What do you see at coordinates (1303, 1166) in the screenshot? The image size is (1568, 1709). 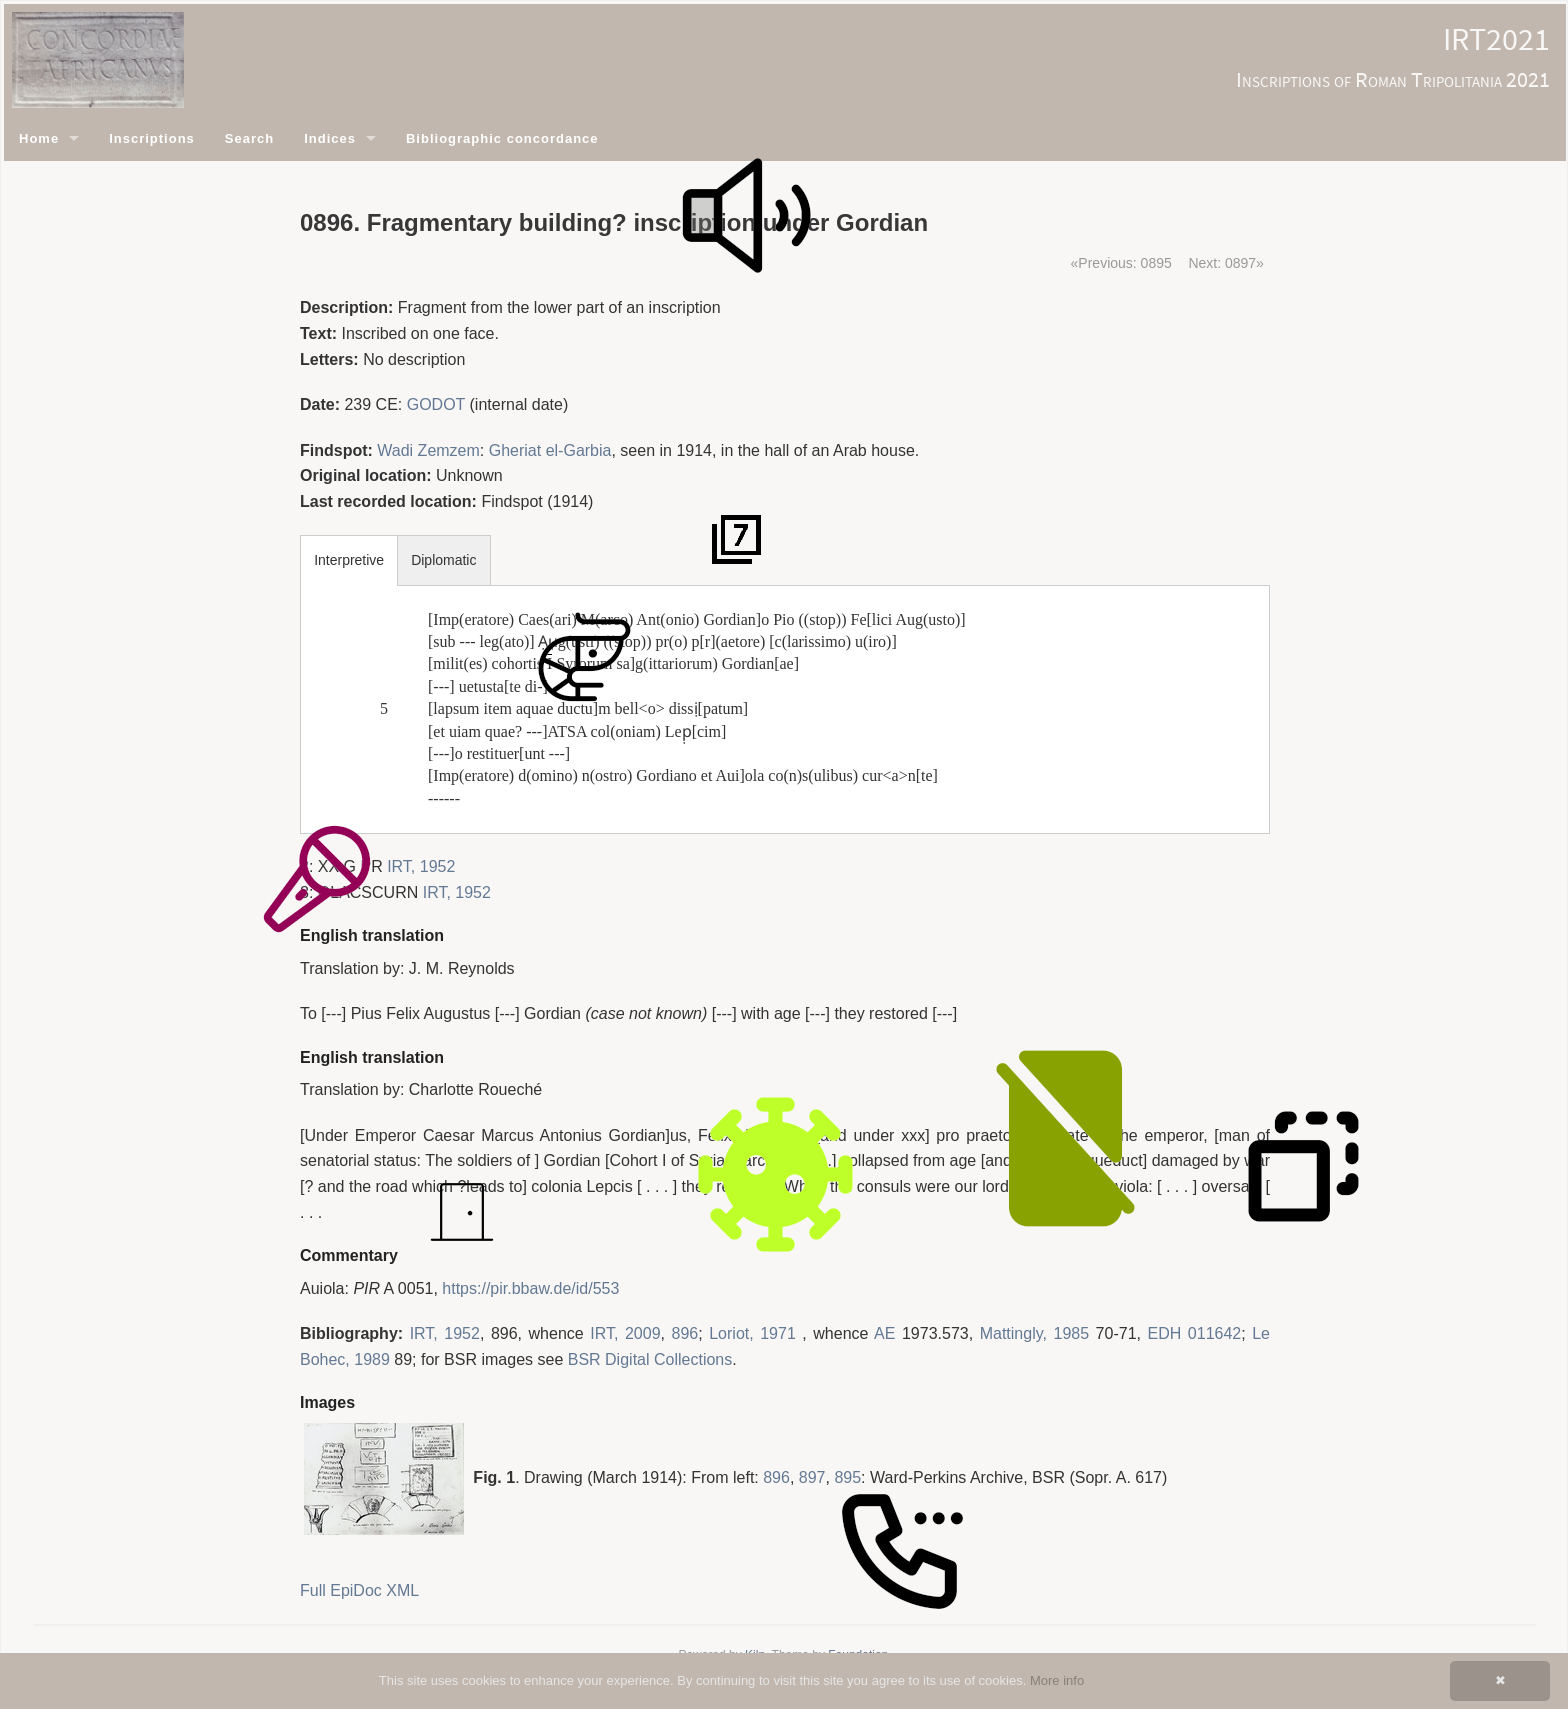 I see `send selected element to back layer` at bounding box center [1303, 1166].